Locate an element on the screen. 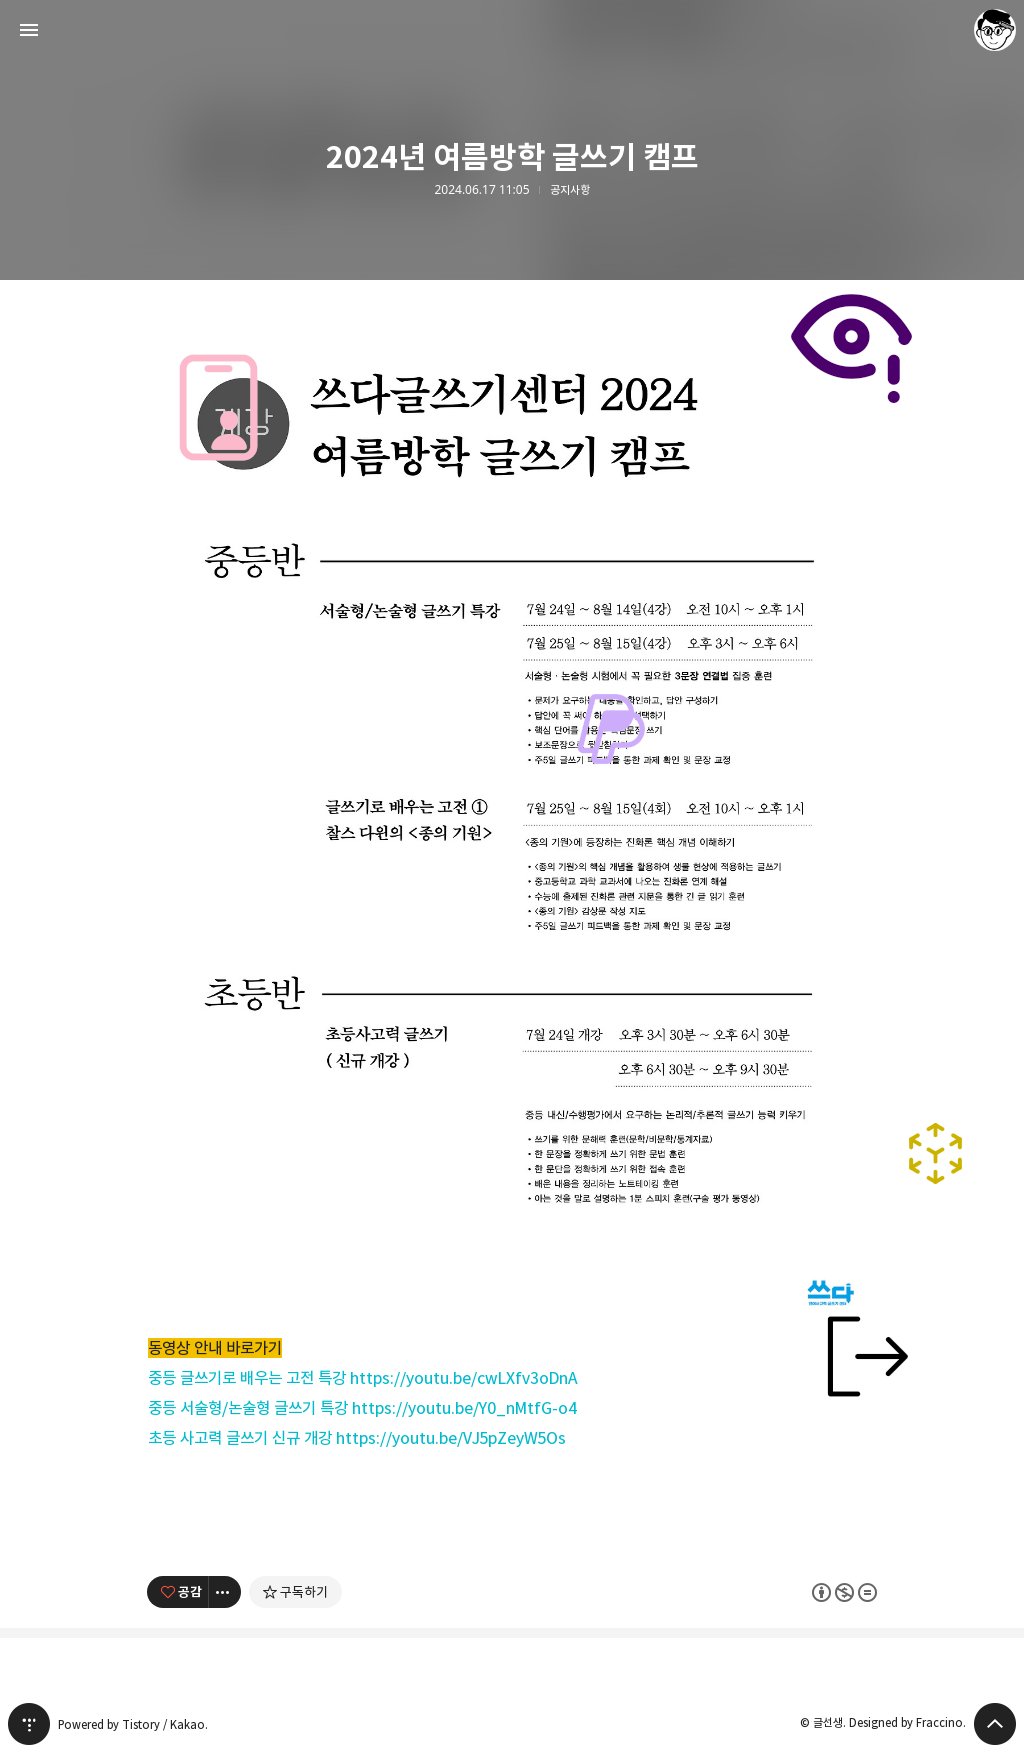  pay with PayPal is located at coordinates (610, 729).